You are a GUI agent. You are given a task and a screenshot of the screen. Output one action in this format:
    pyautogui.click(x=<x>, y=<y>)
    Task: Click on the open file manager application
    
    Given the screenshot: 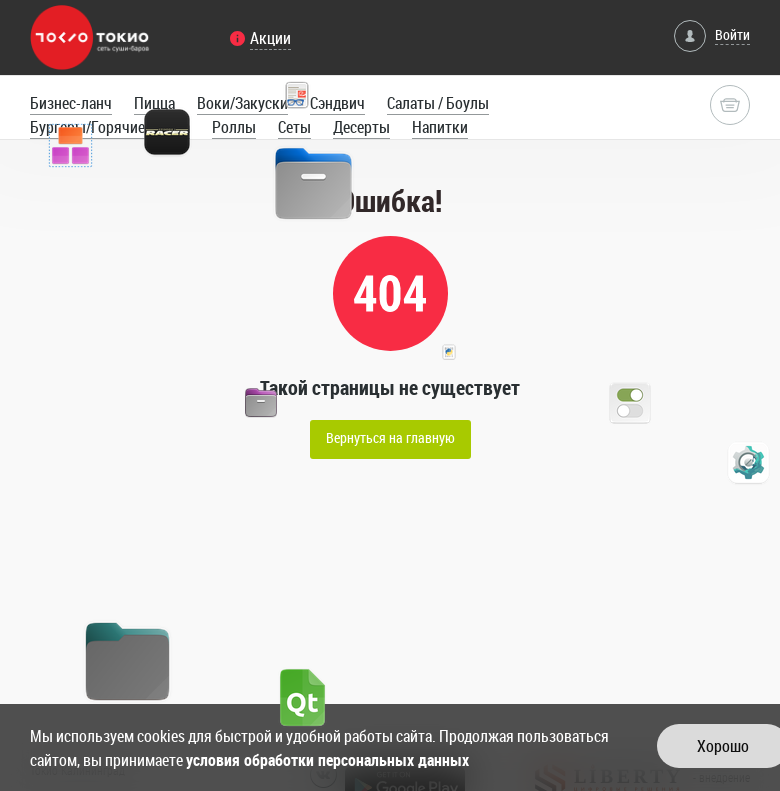 What is the action you would take?
    pyautogui.click(x=261, y=402)
    